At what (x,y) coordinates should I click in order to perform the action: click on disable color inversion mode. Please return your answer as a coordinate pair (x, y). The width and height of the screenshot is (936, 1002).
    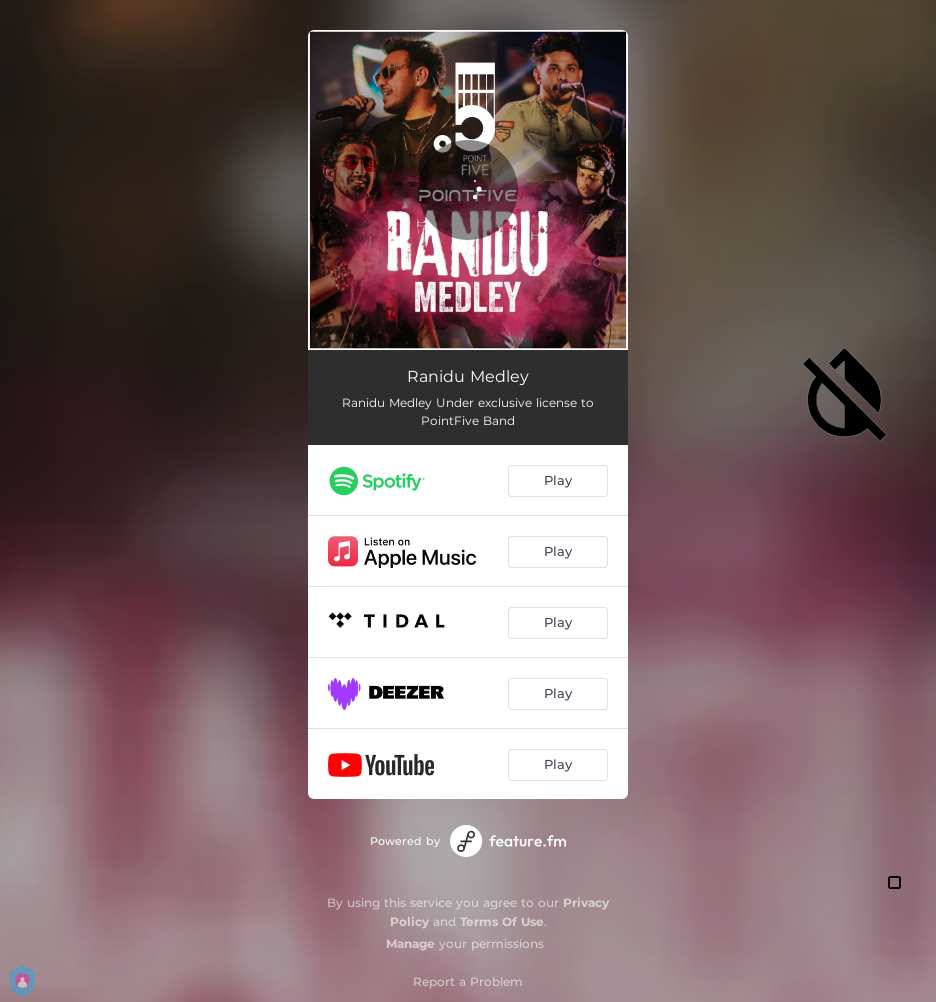
    Looking at the image, I should click on (844, 392).